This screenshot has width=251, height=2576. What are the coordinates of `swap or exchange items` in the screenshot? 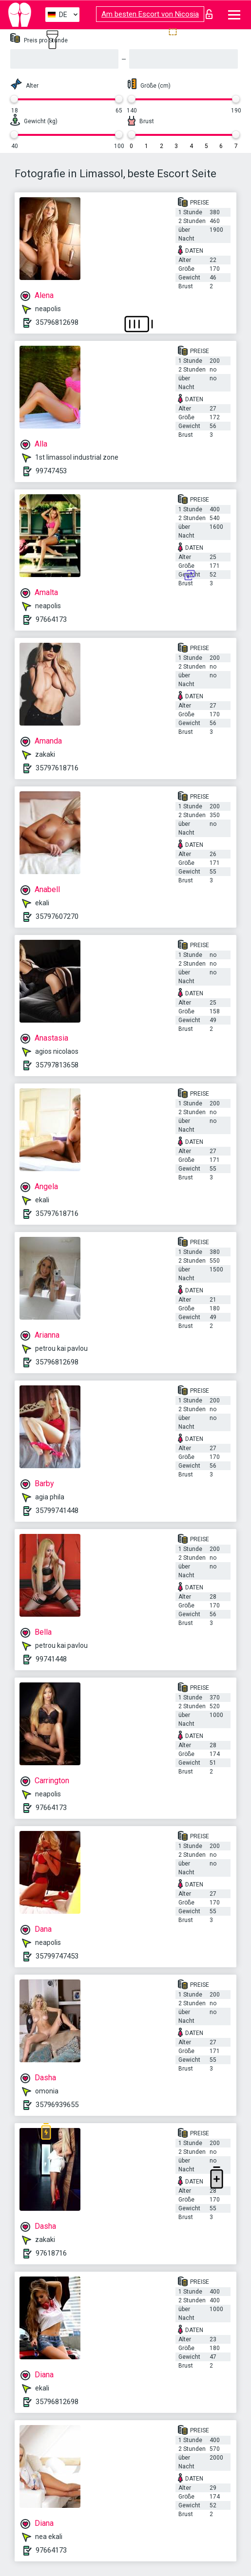 It's located at (190, 575).